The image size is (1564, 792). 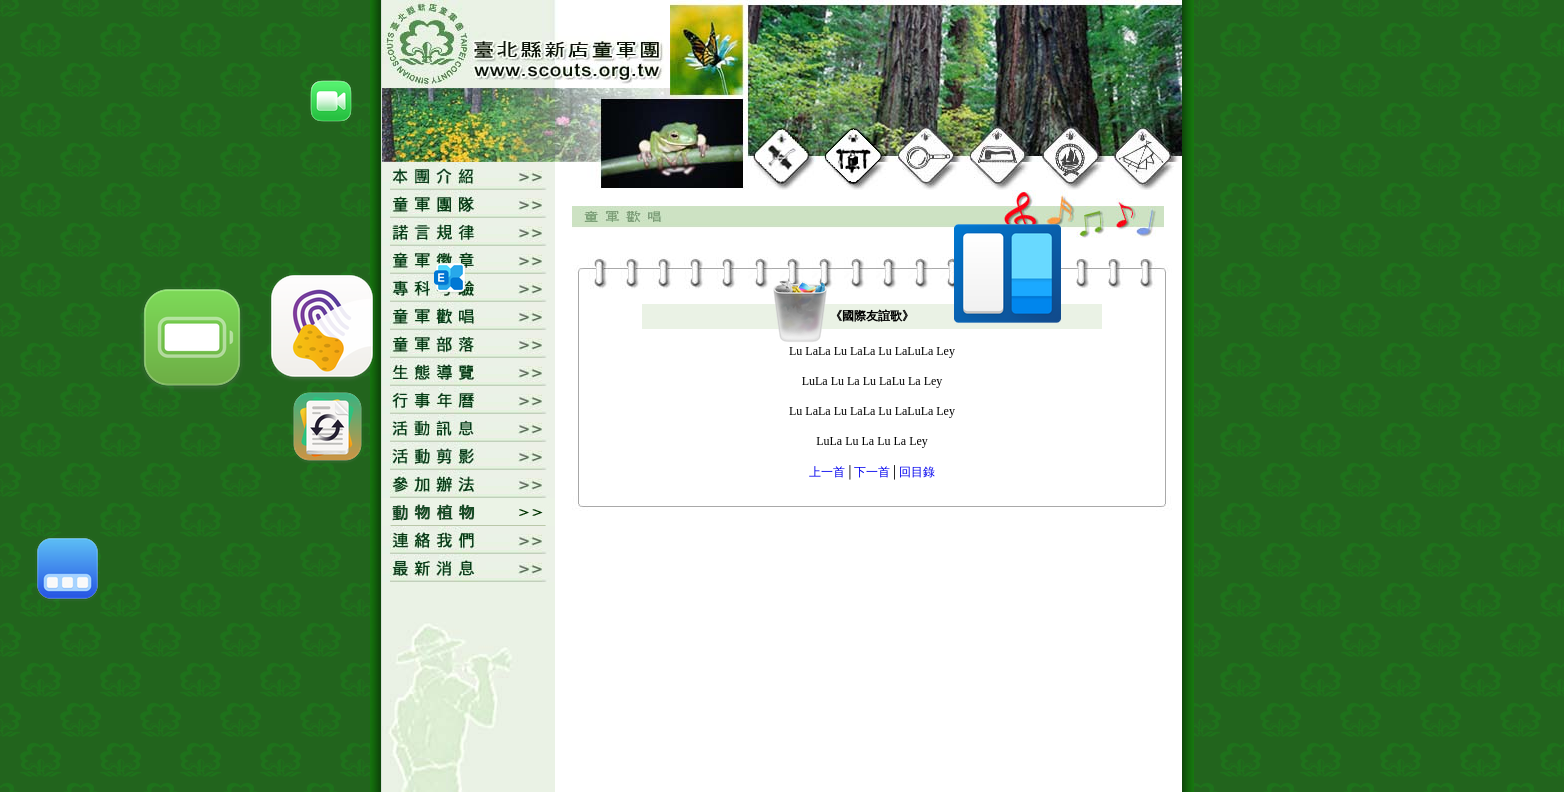 I want to click on open the dock application, so click(x=67, y=568).